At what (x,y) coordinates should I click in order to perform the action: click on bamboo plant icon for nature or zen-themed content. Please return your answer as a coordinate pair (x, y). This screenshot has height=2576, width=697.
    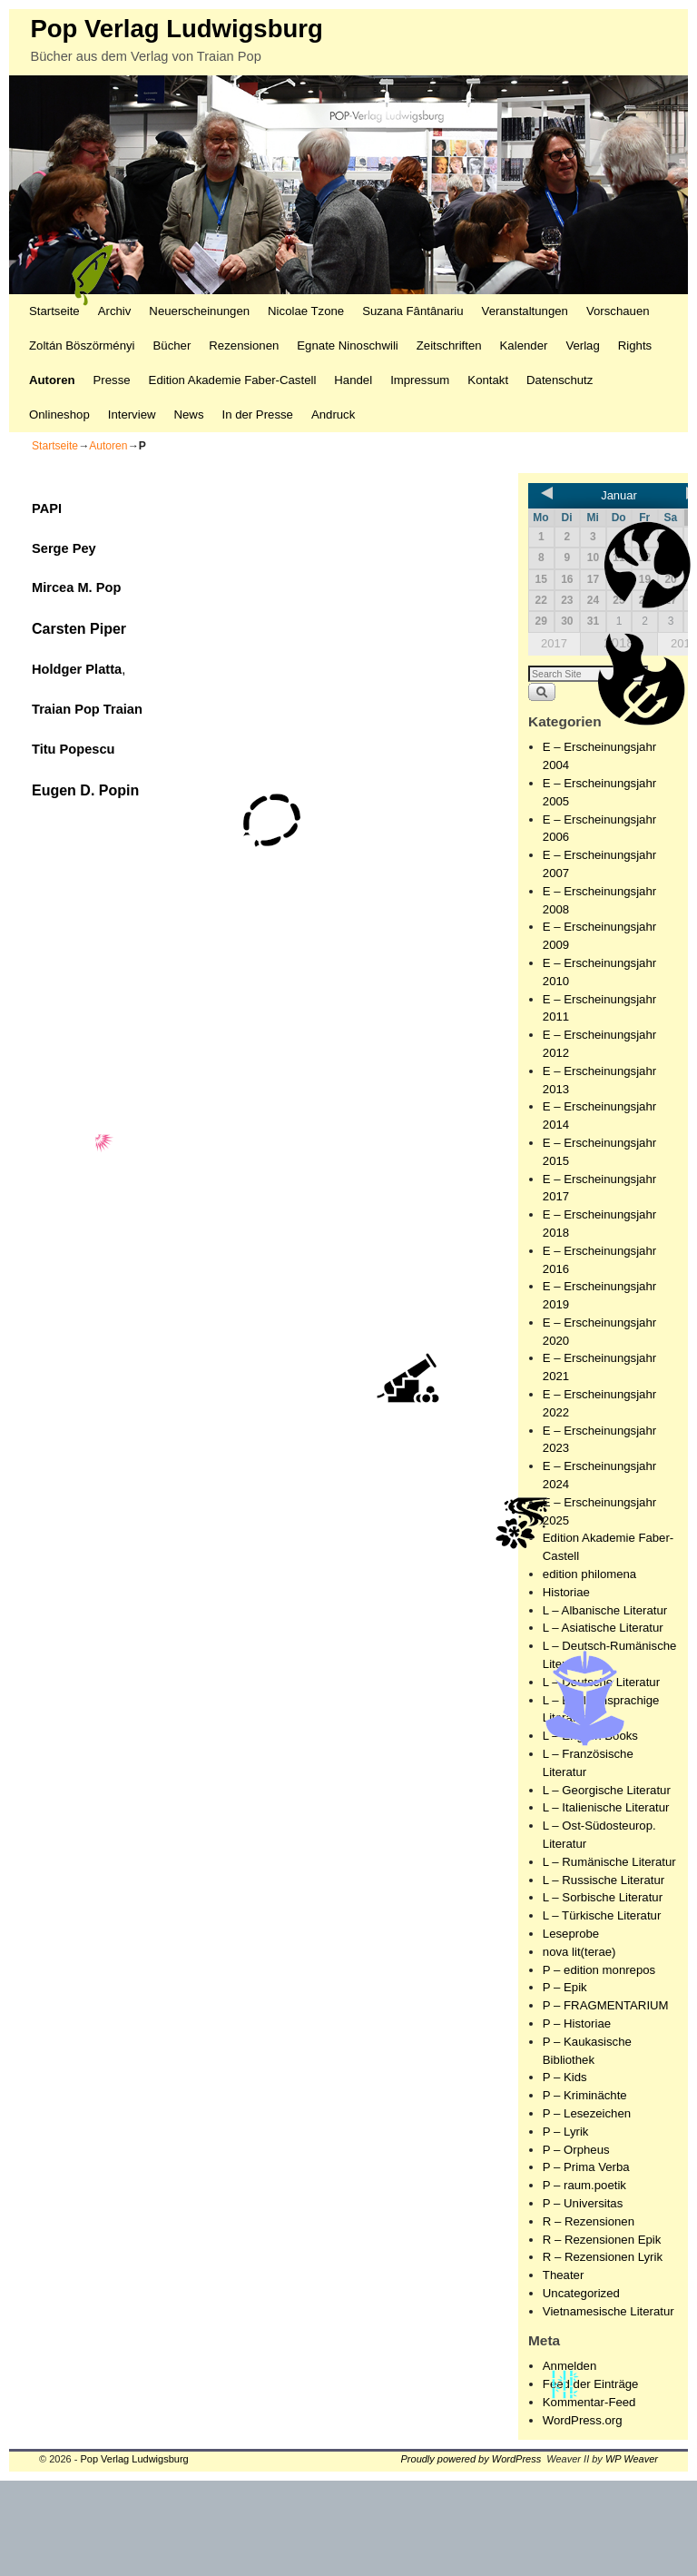
    Looking at the image, I should click on (564, 2384).